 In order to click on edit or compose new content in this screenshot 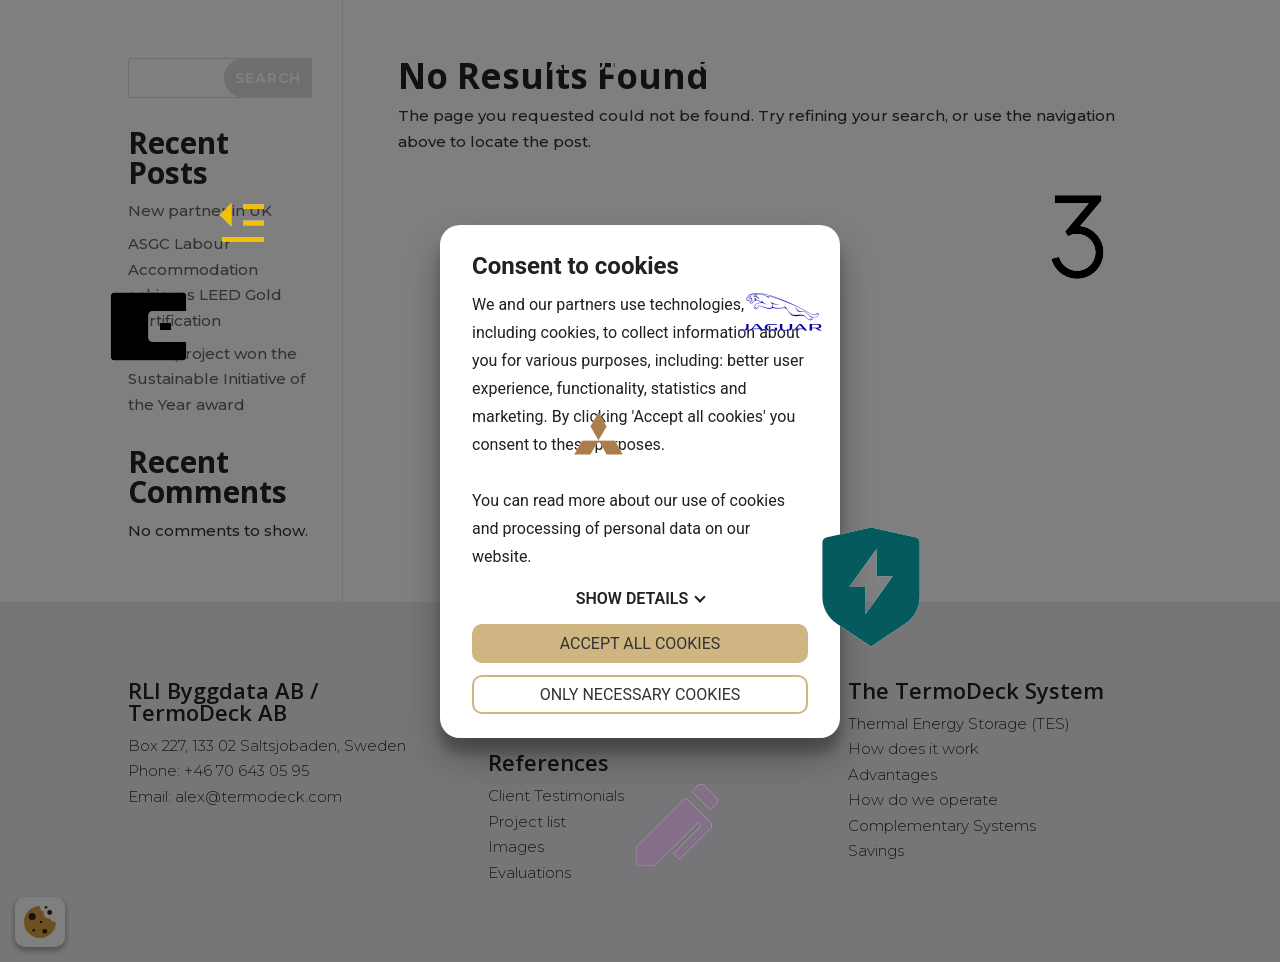, I will do `click(675, 826)`.